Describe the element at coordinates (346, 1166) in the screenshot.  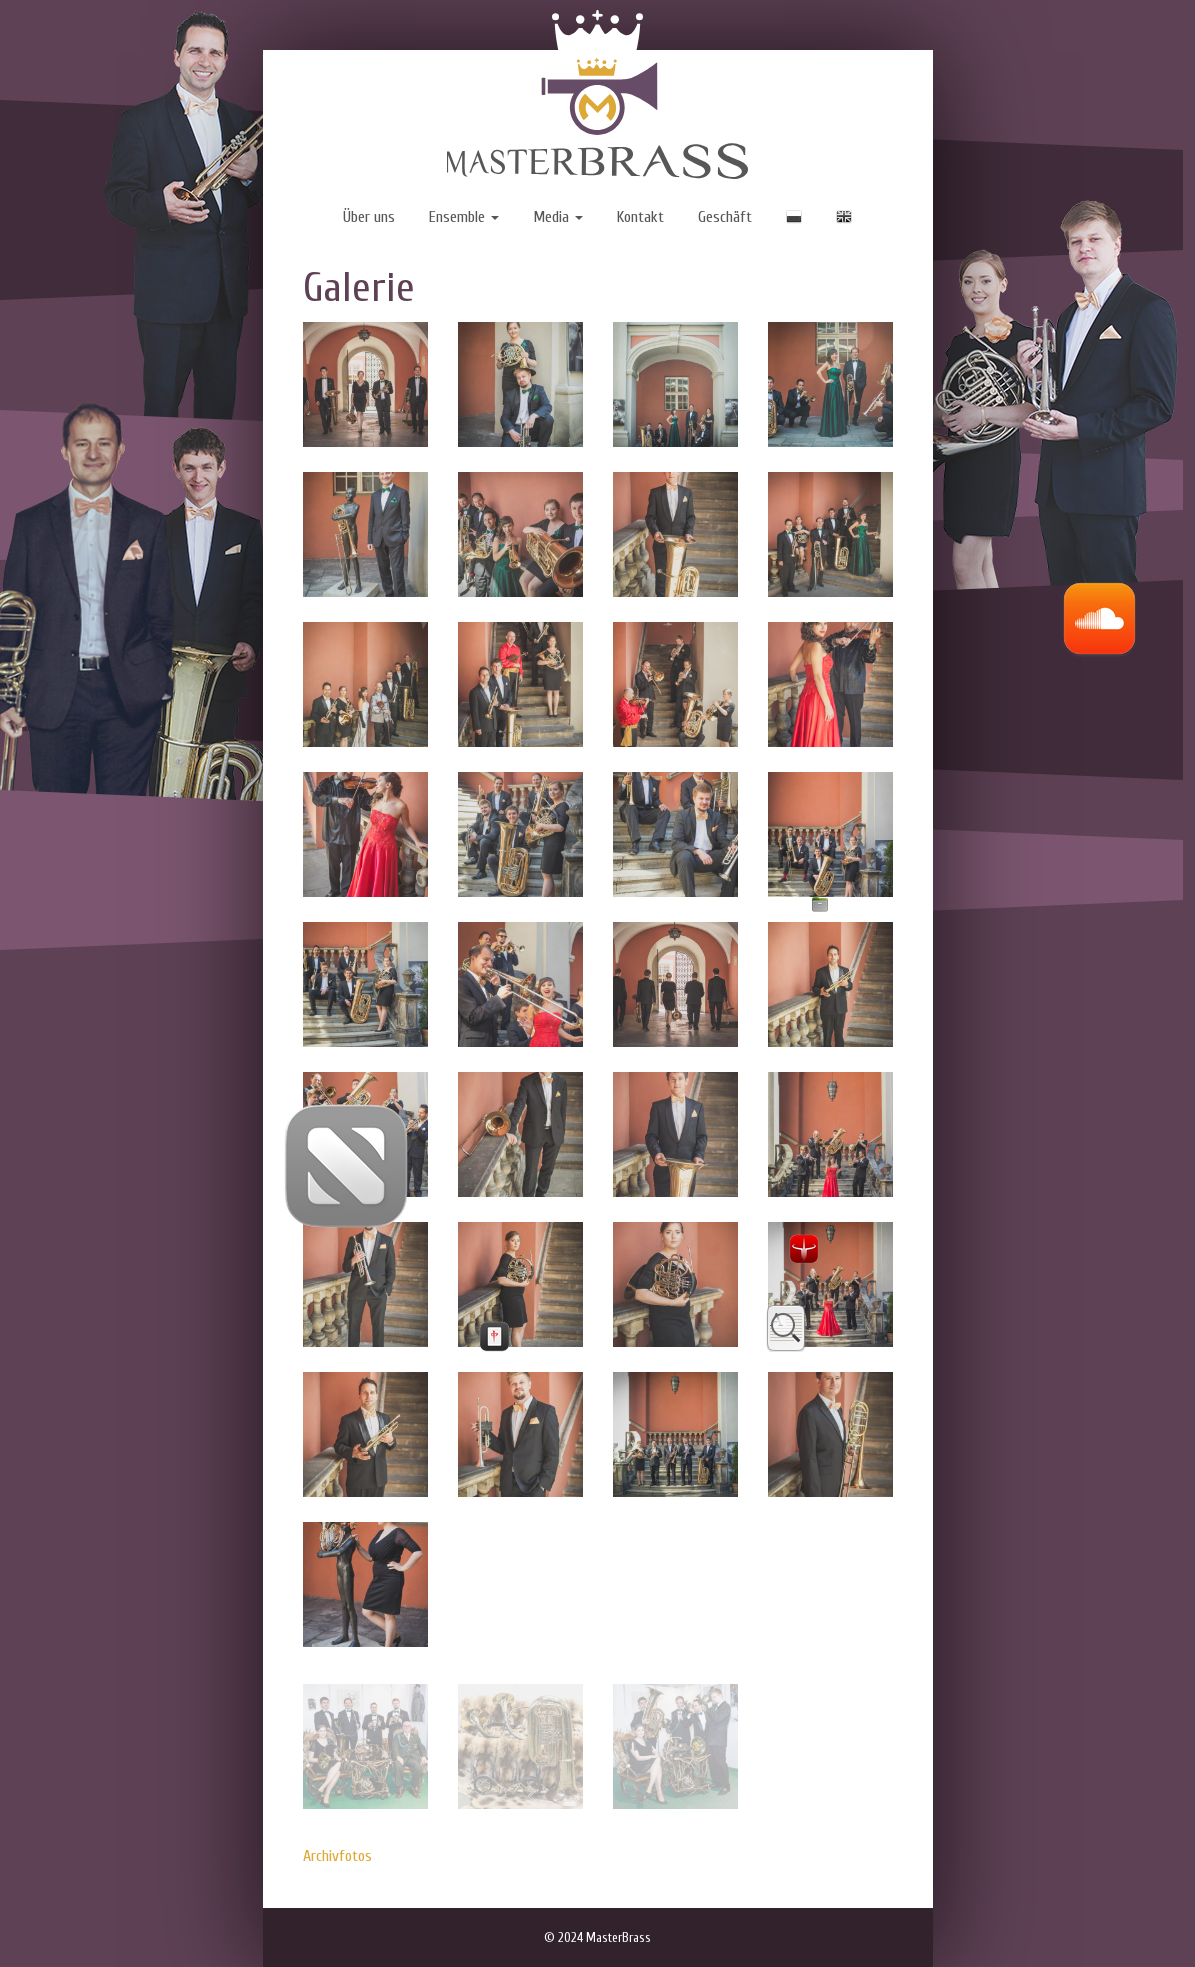
I see `open the apple news app` at that location.